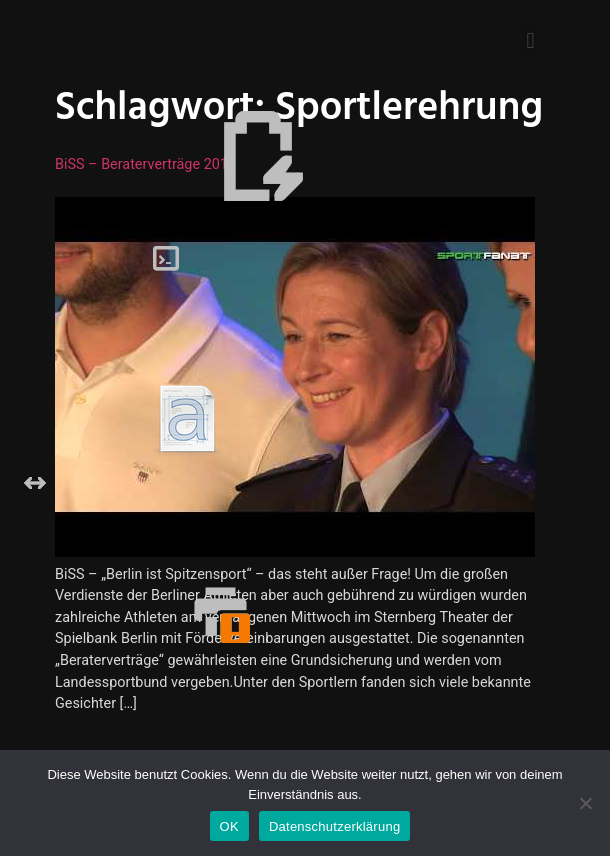 The image size is (610, 856). I want to click on indicates a printer warning or issue, so click(220, 613).